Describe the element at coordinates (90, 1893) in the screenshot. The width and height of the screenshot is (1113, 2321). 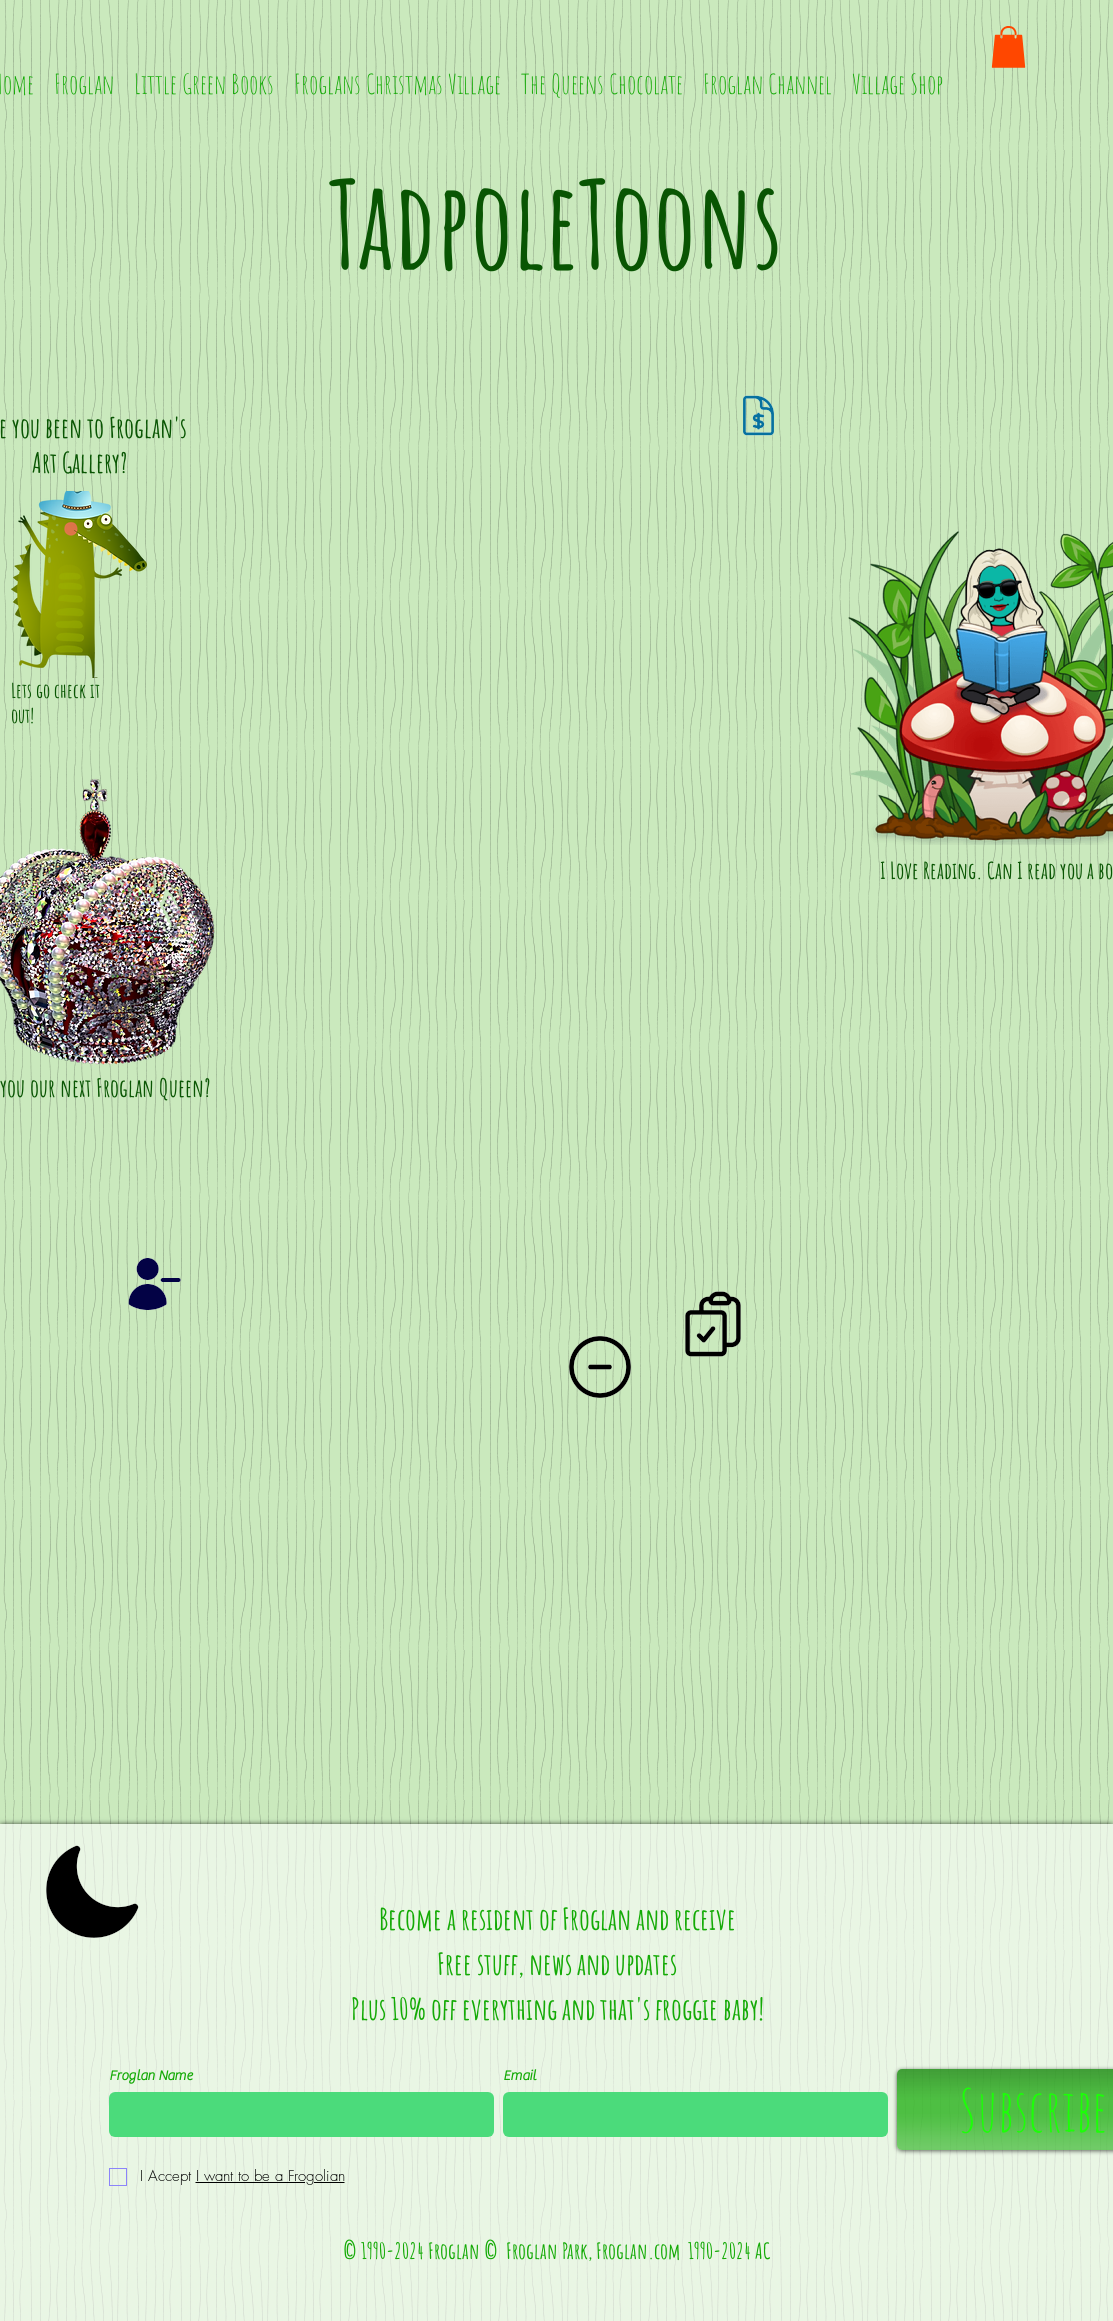
I see `enable dark mode` at that location.